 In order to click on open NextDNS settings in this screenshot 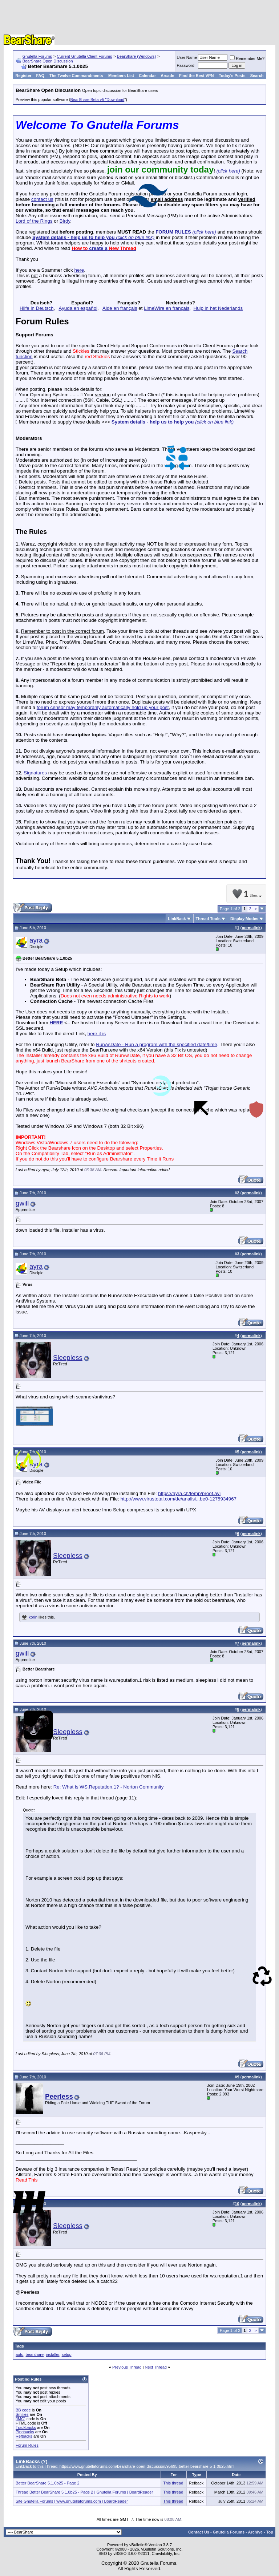, I will do `click(256, 1109)`.